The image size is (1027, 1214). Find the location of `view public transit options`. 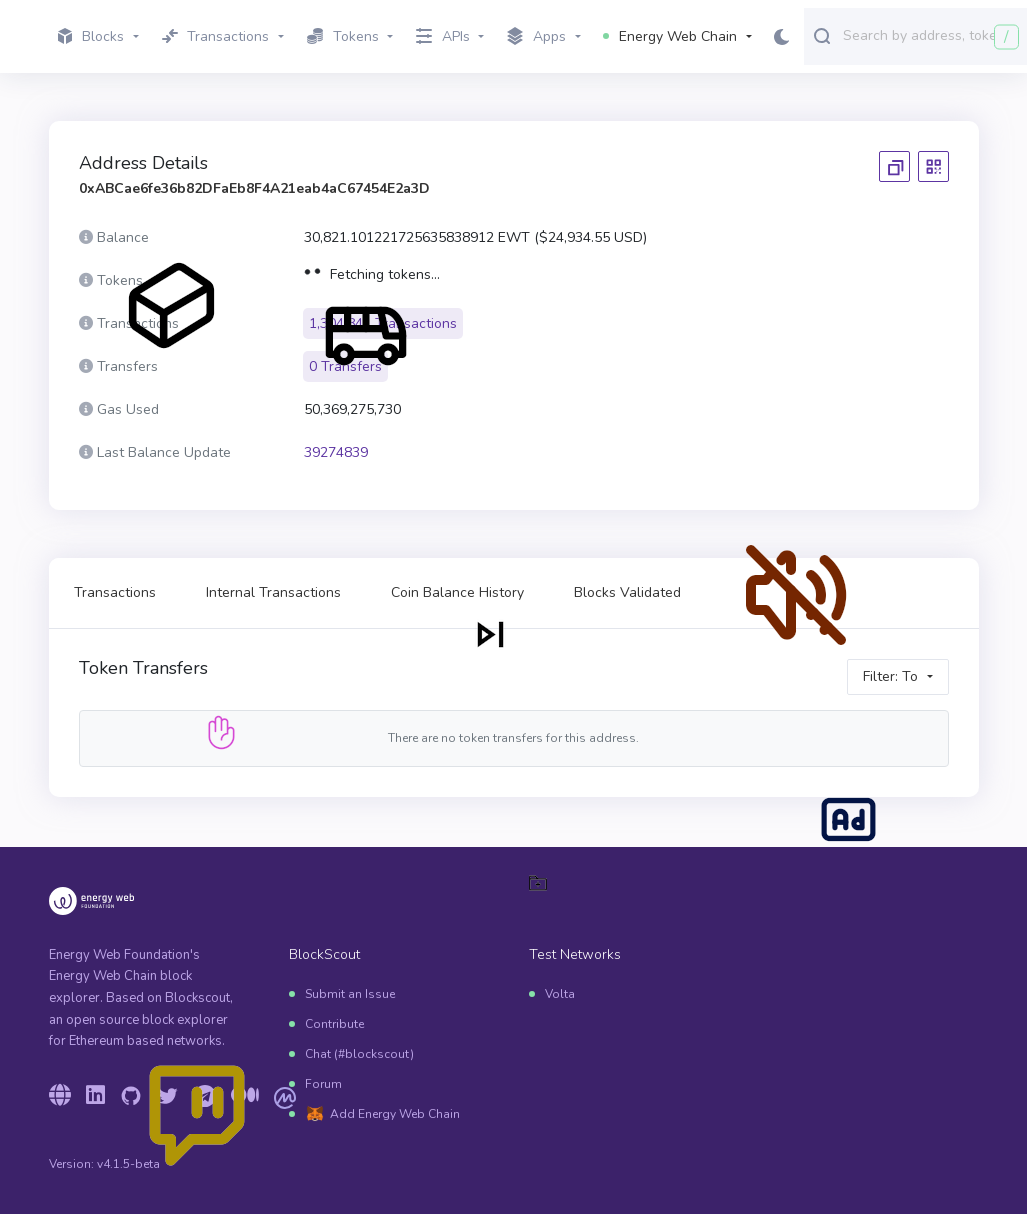

view public transit options is located at coordinates (366, 336).